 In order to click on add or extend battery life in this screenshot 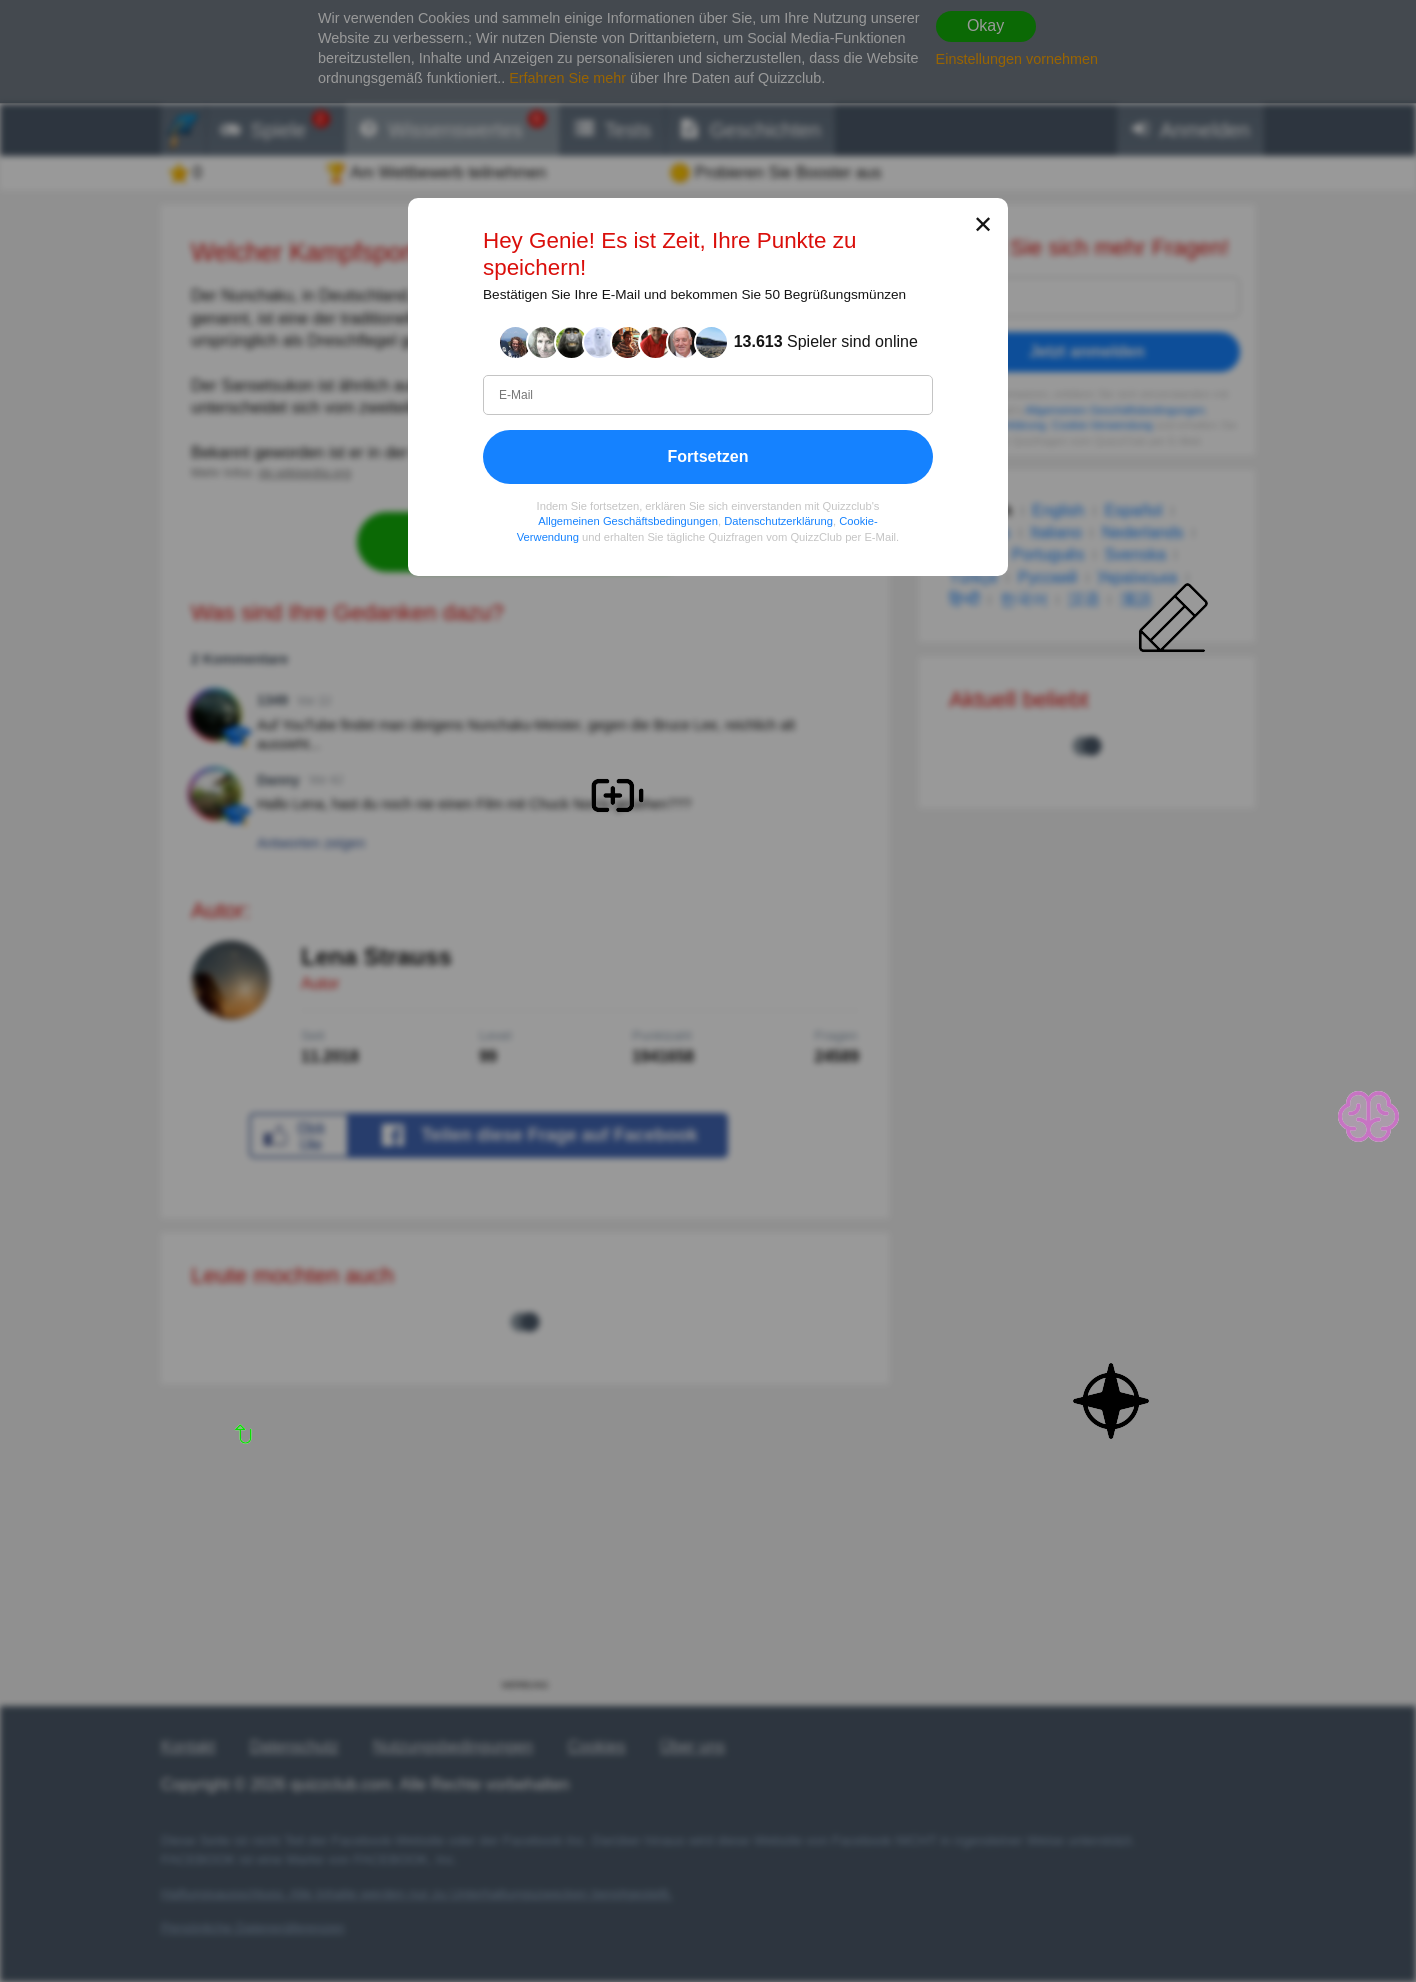, I will do `click(617, 795)`.